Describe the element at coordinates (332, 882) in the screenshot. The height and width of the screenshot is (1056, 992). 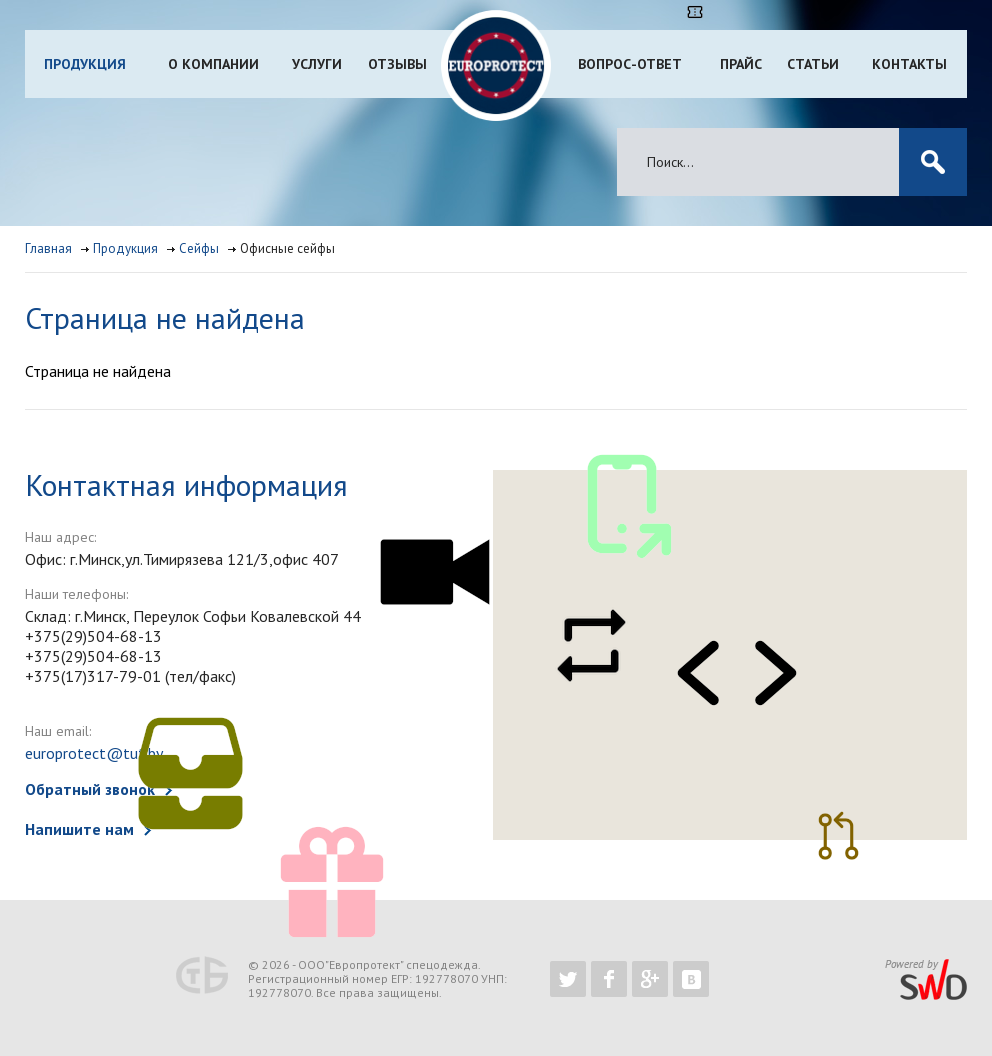
I see `access gifts or rewards` at that location.